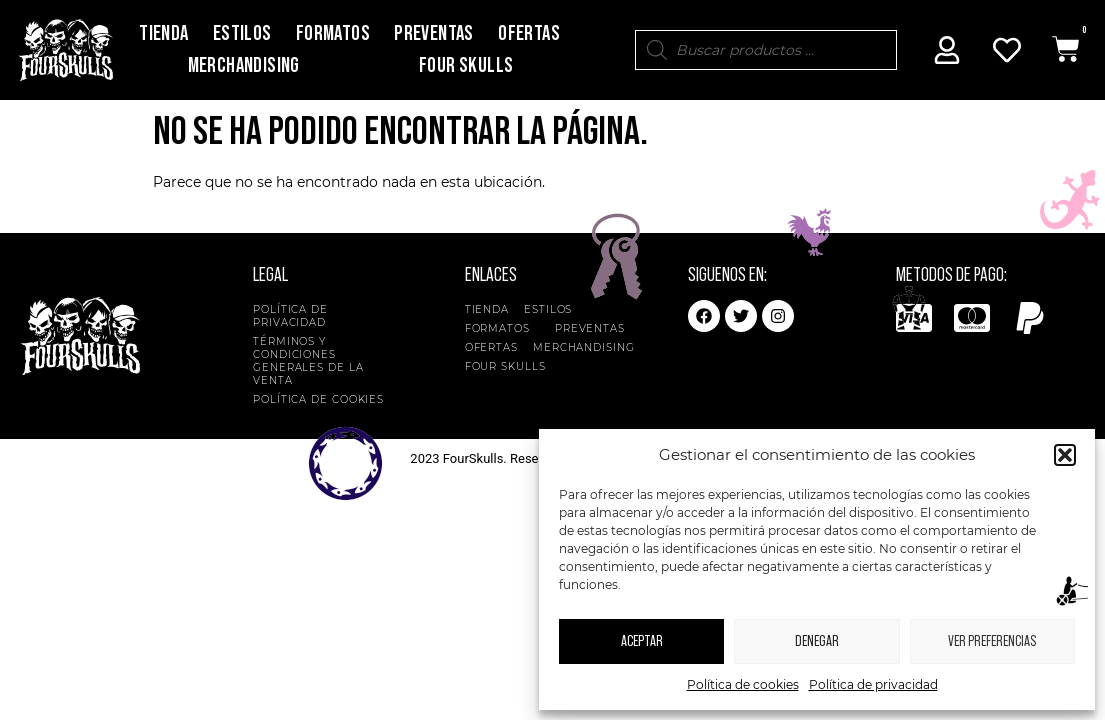 The image size is (1105, 720). What do you see at coordinates (909, 308) in the screenshot?
I see `select battle mech unit in game` at bounding box center [909, 308].